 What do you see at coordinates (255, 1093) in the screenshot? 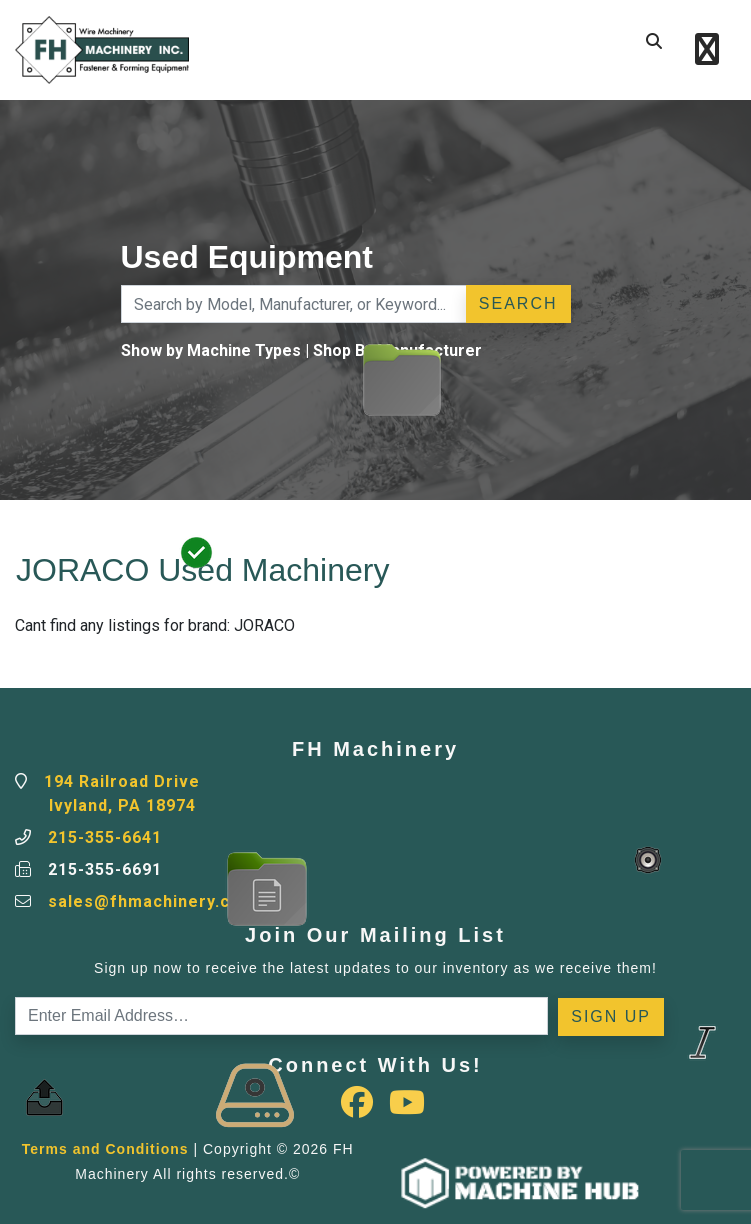
I see `indicates a firewire-connected hard drive` at bounding box center [255, 1093].